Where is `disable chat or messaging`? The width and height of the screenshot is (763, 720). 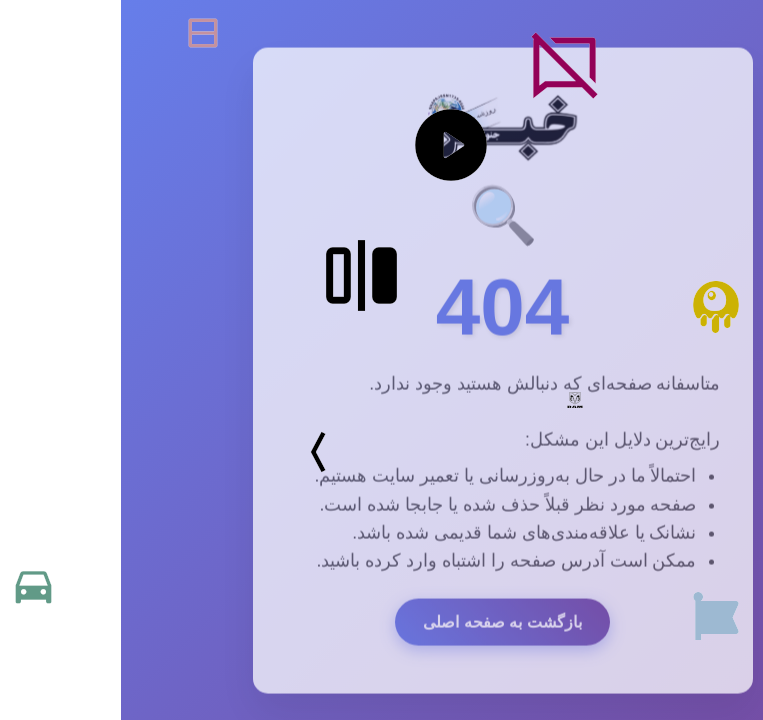 disable chat or messaging is located at coordinates (564, 65).